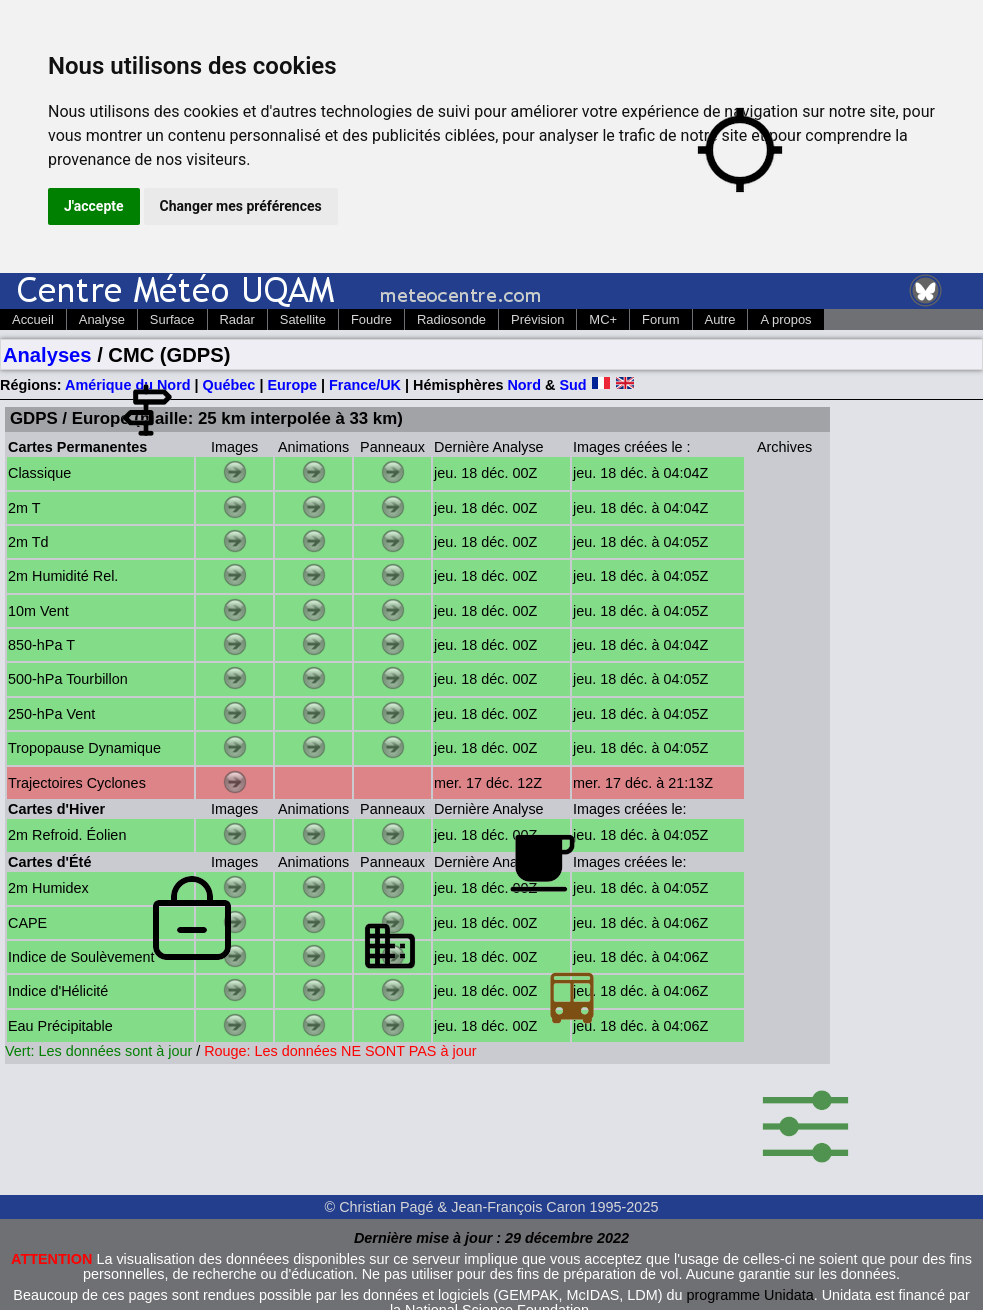  Describe the element at coordinates (740, 150) in the screenshot. I see `searching for current location` at that location.